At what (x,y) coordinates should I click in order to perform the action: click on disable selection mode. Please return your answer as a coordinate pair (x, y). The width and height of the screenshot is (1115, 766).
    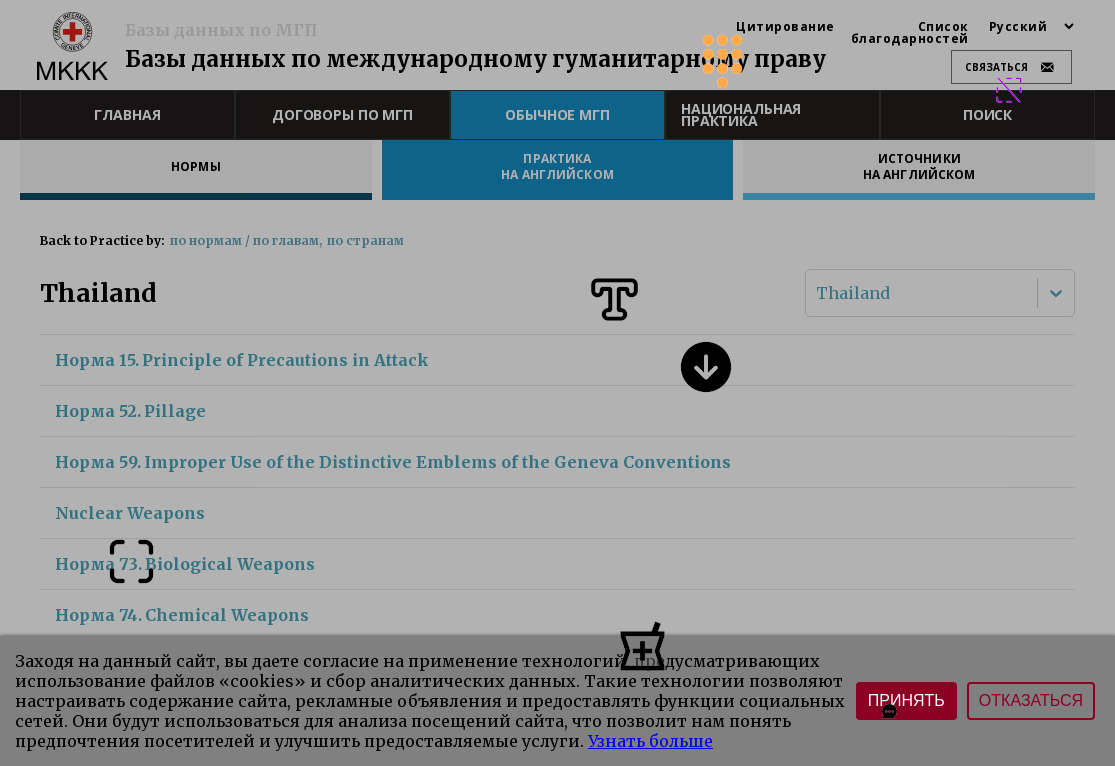
    Looking at the image, I should click on (1009, 90).